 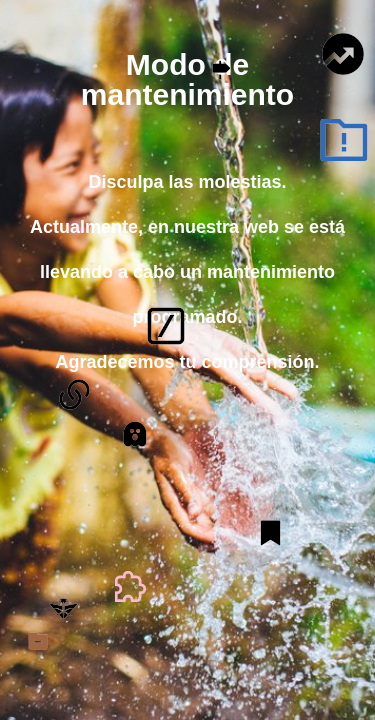 I want to click on navigate to Saudia Airlines website or app, so click(x=63, y=608).